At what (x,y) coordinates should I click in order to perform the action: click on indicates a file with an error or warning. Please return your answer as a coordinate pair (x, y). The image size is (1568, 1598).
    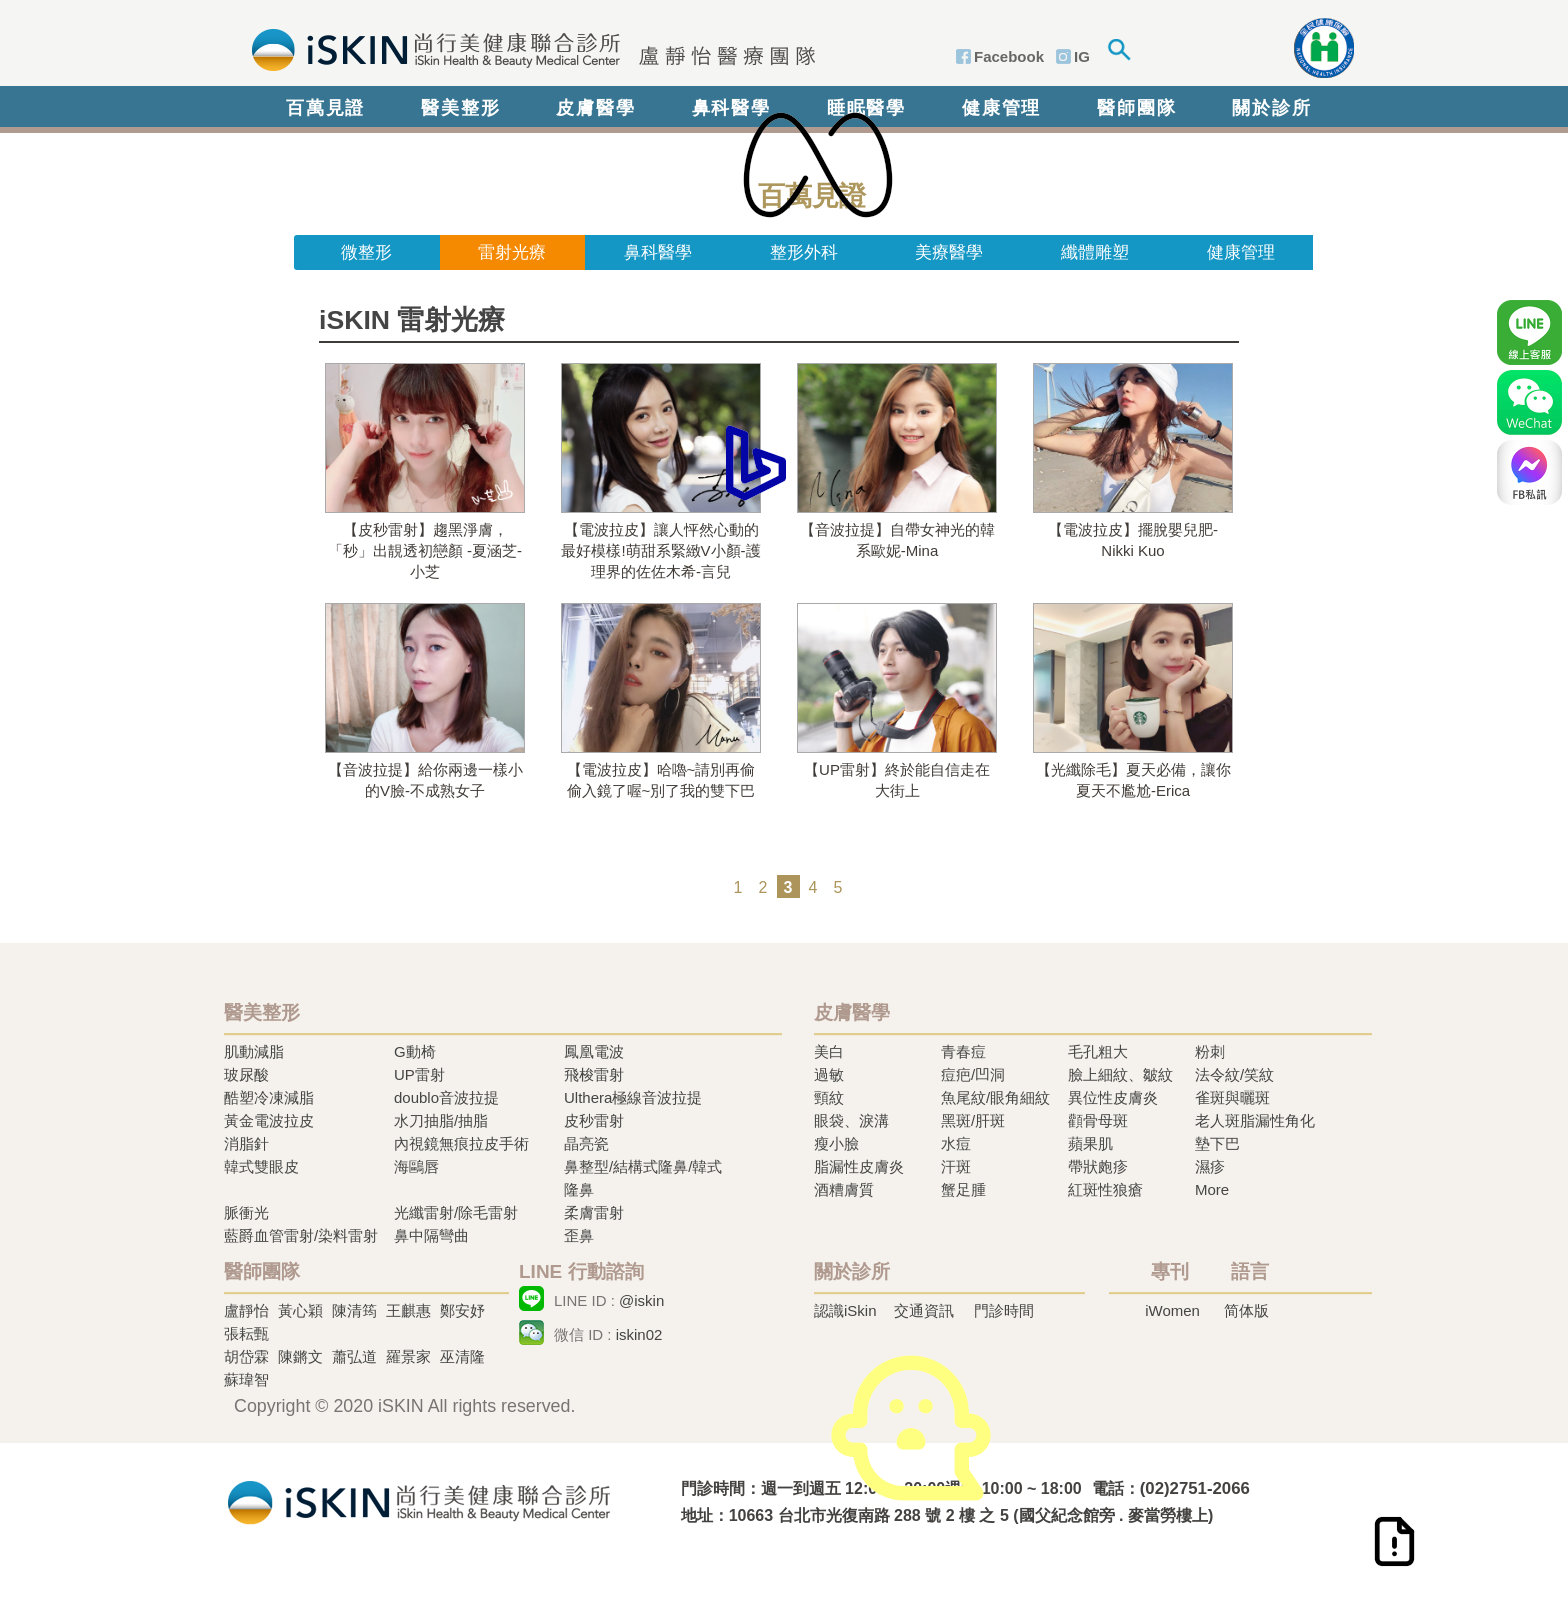
    Looking at the image, I should click on (1394, 1541).